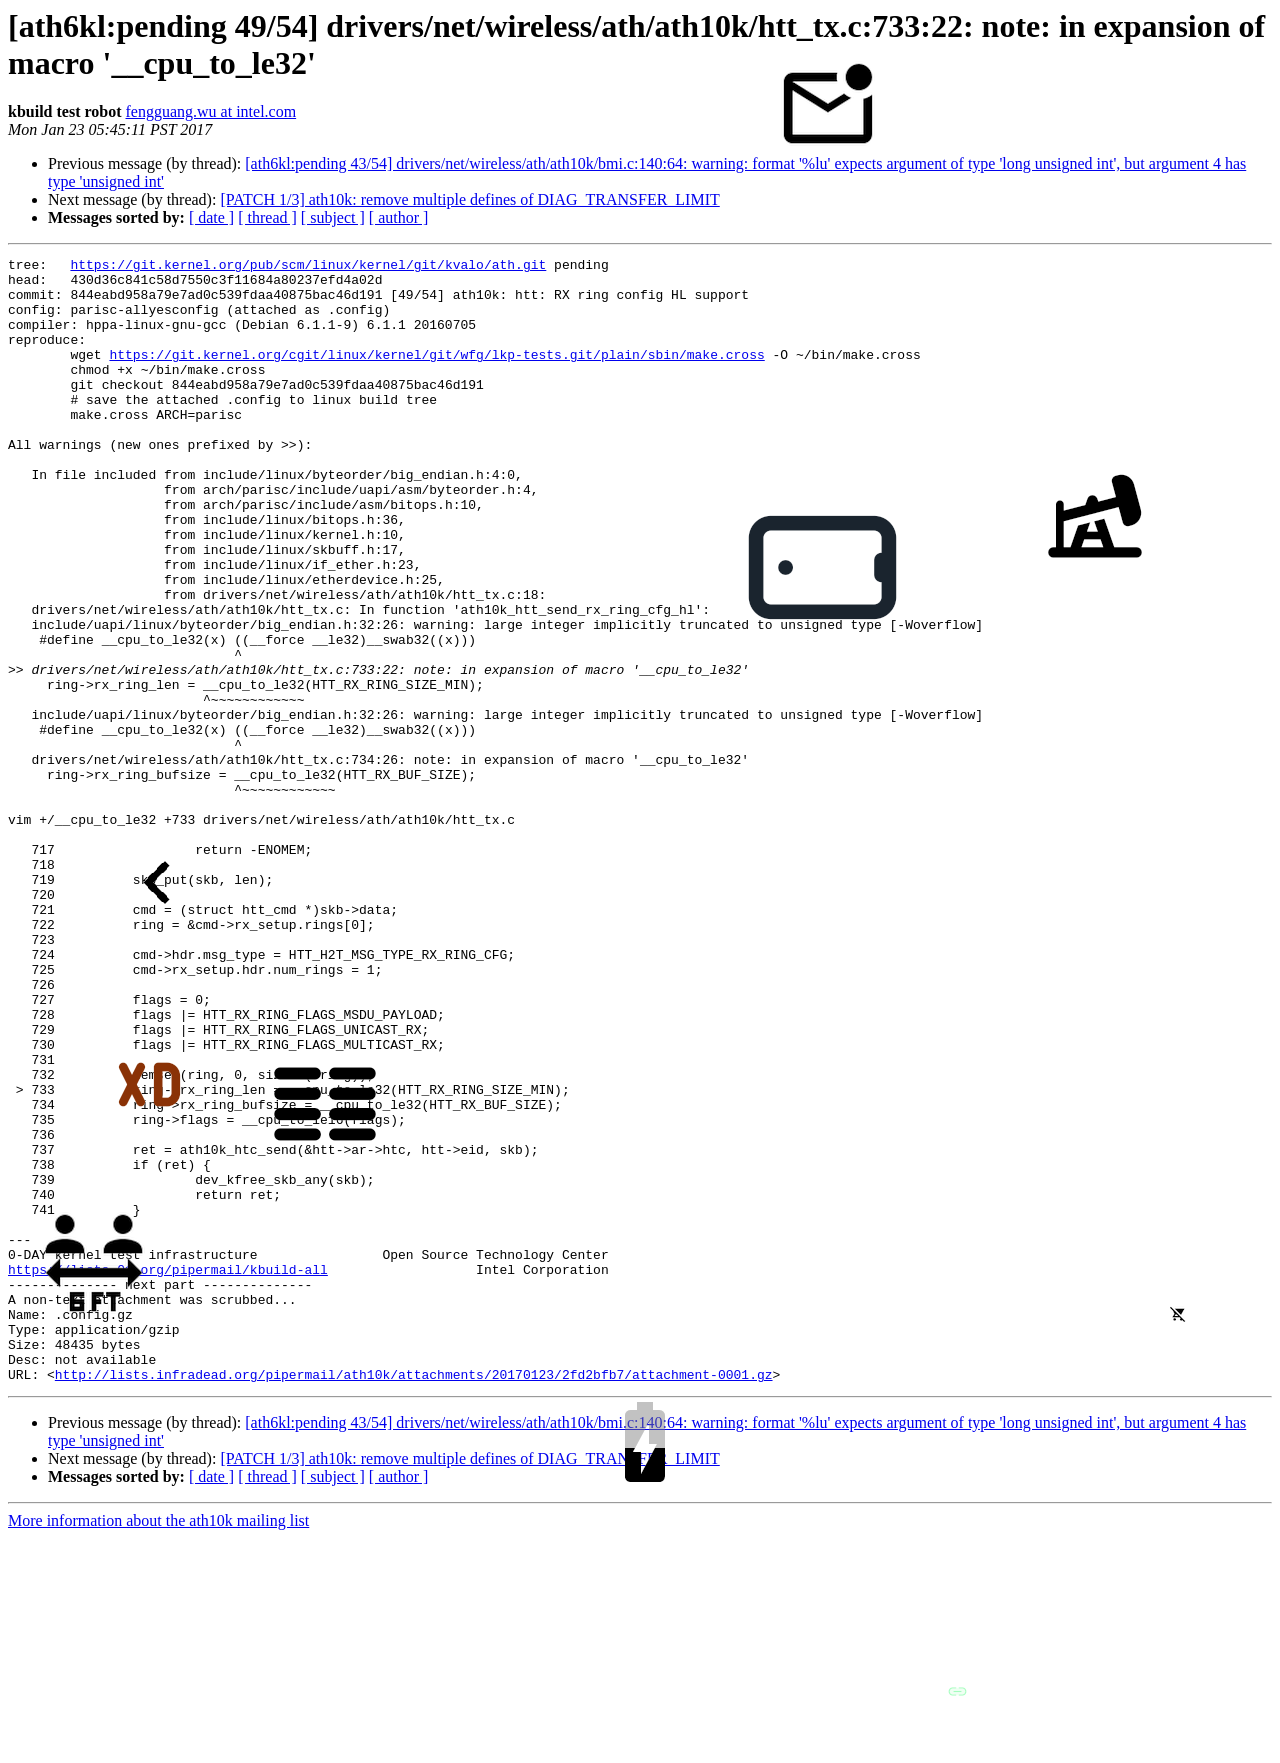  Describe the element at coordinates (828, 108) in the screenshot. I see `indicates an unread email in your inbox` at that location.